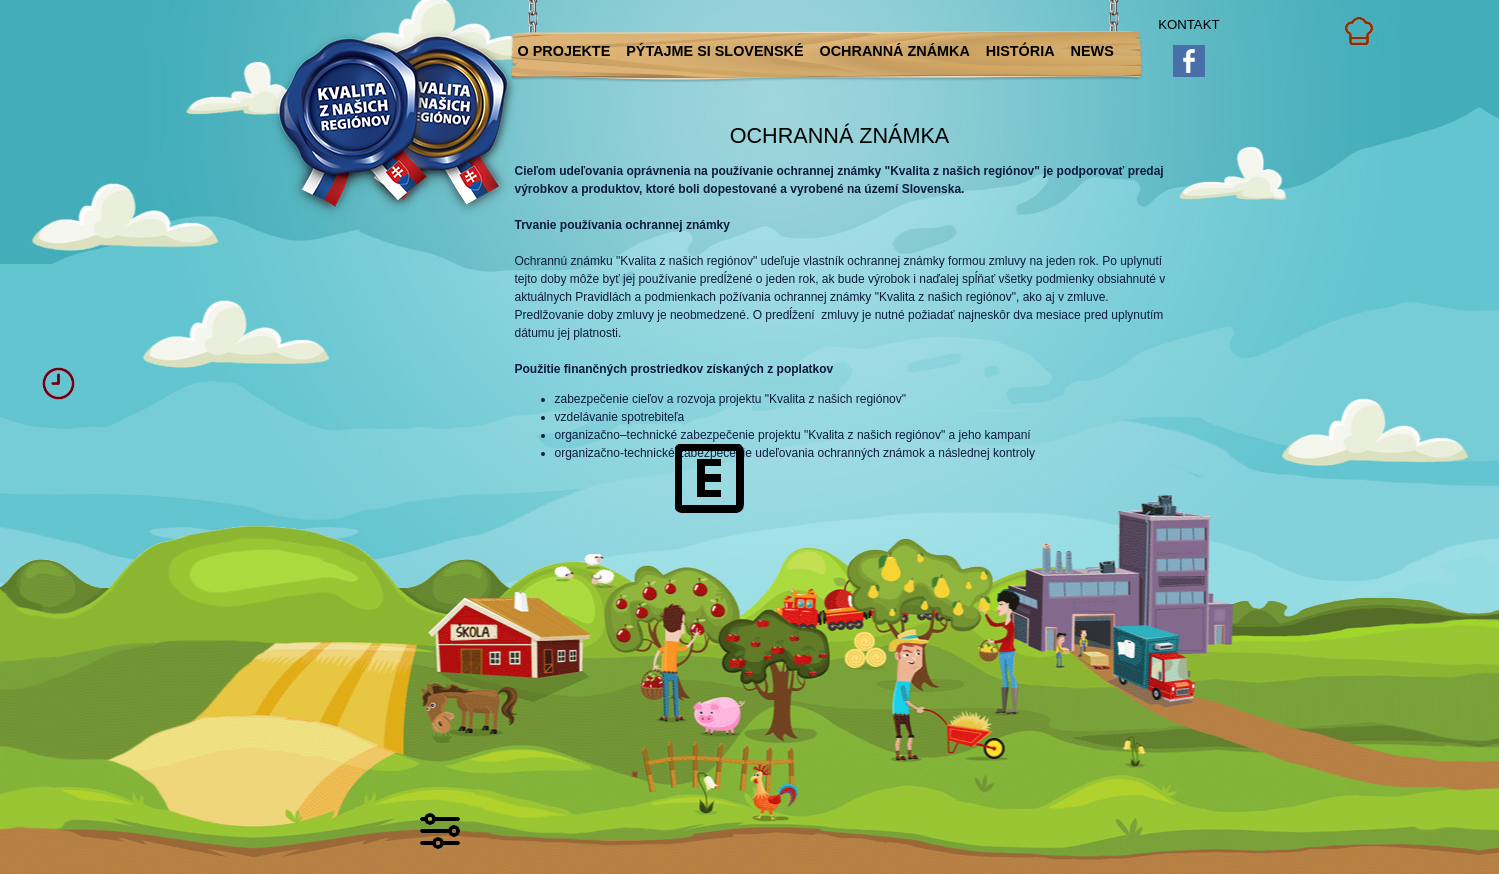 Image resolution: width=1499 pixels, height=874 pixels. Describe the element at coordinates (440, 831) in the screenshot. I see `adjust settings or preferences` at that location.